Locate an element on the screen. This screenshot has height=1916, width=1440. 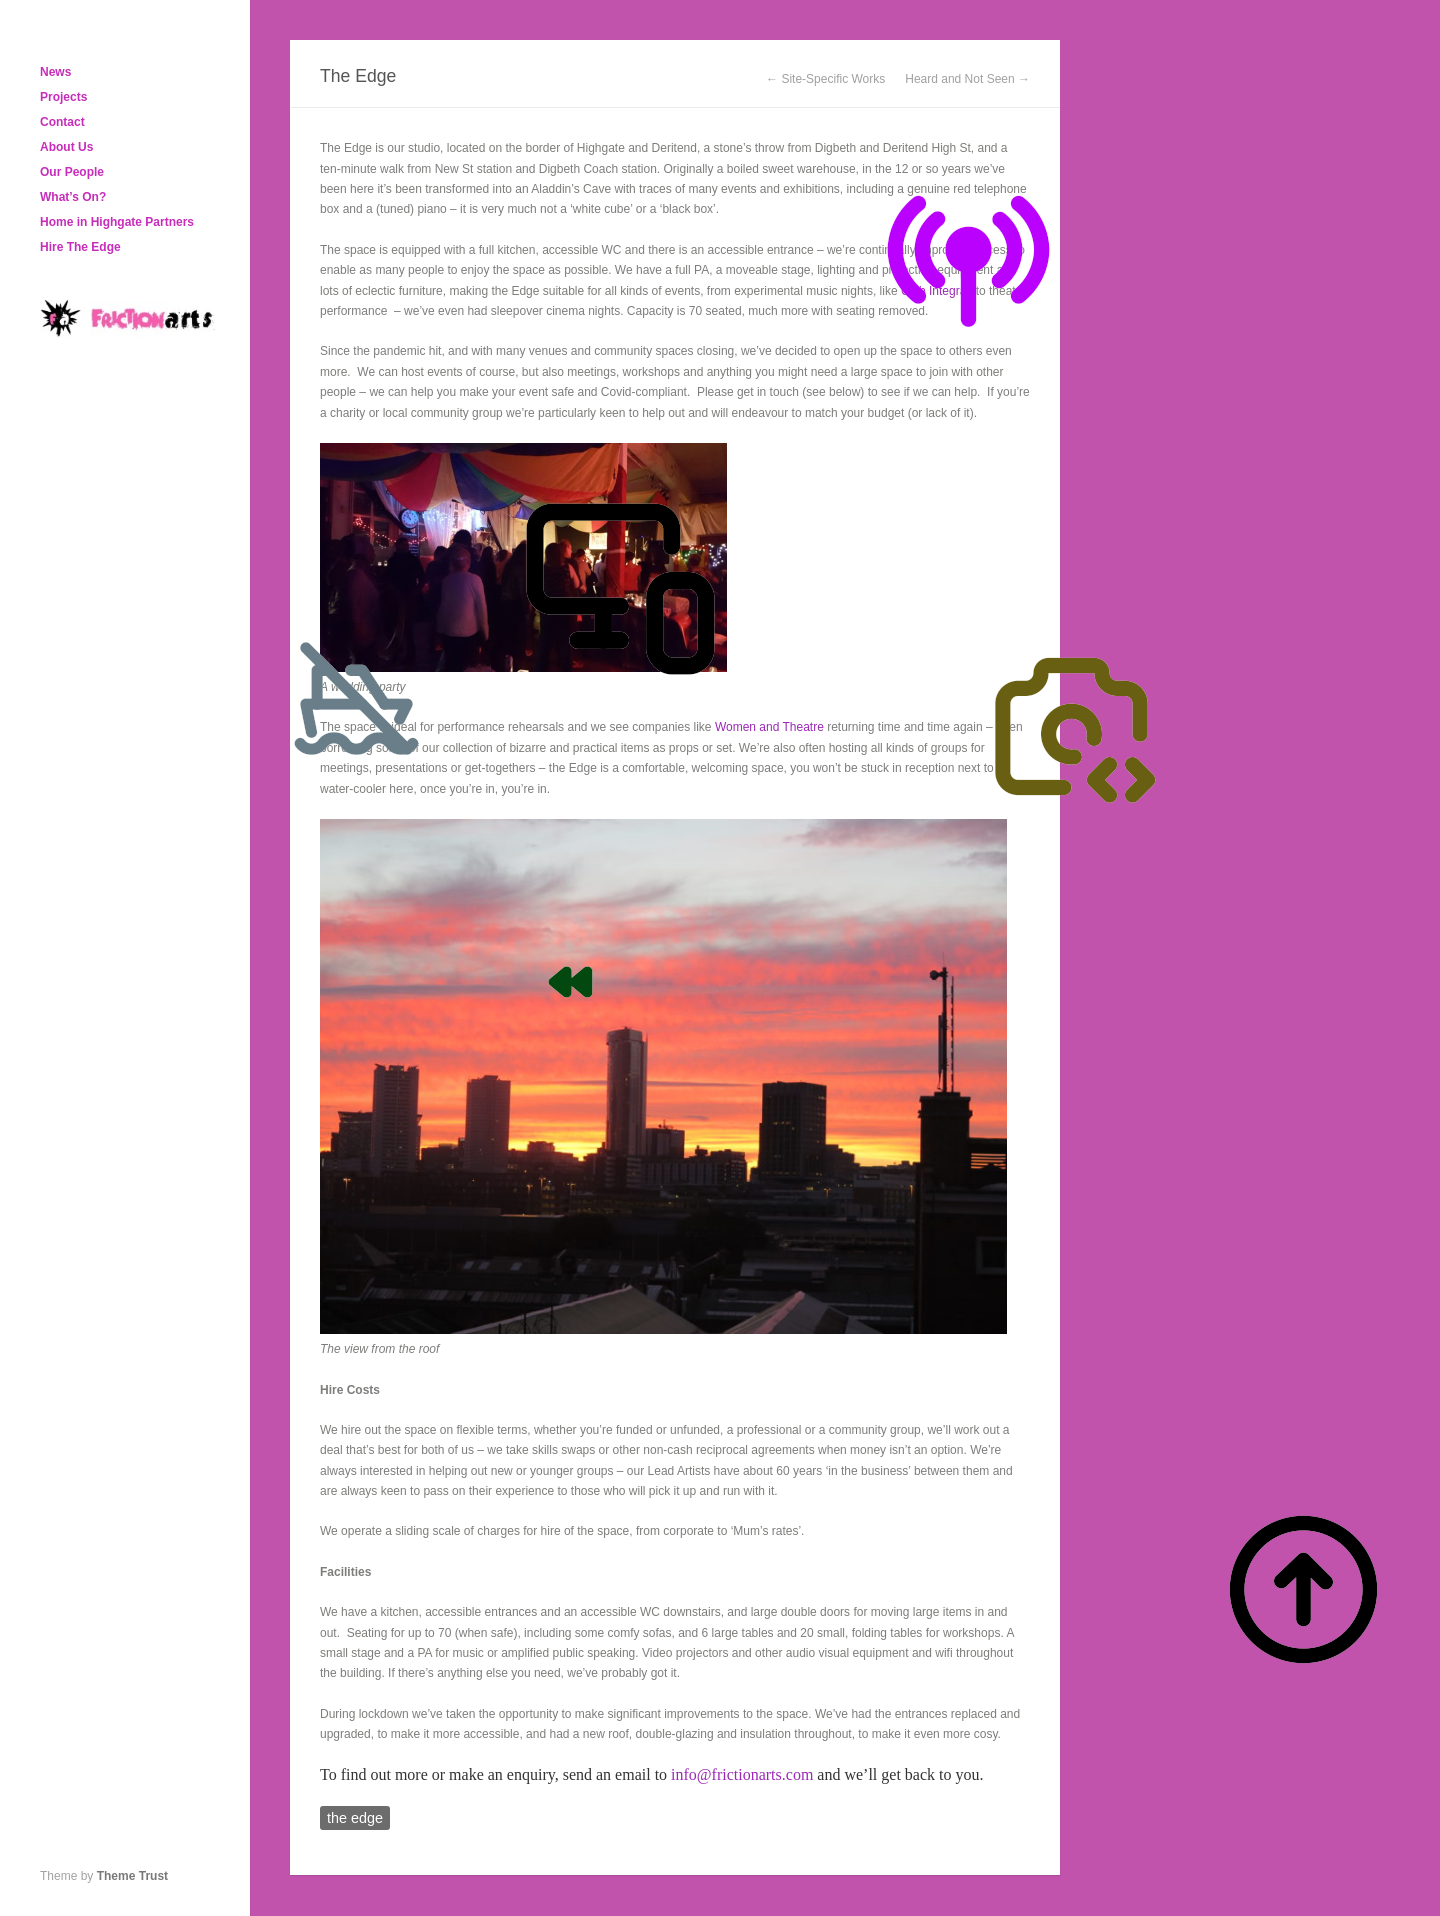
rewind or skip backward in media playback is located at coordinates (573, 982).